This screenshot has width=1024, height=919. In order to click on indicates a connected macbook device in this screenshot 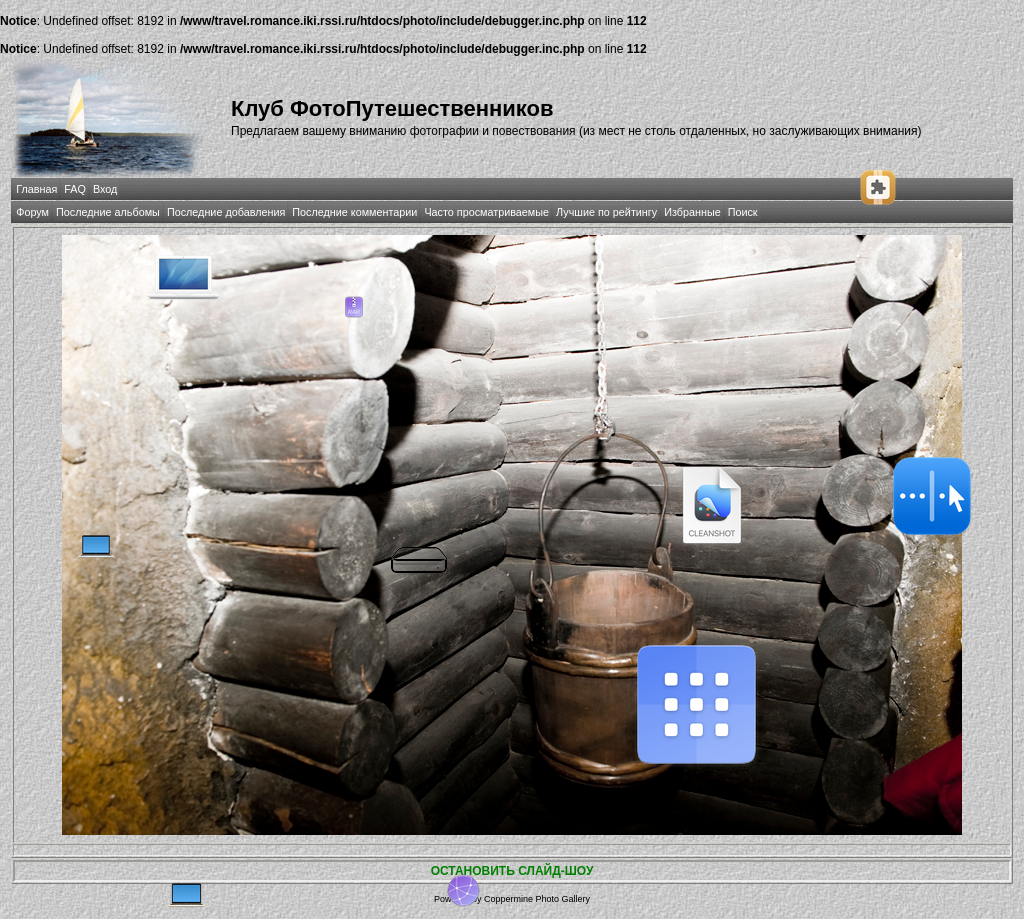, I will do `click(183, 273)`.